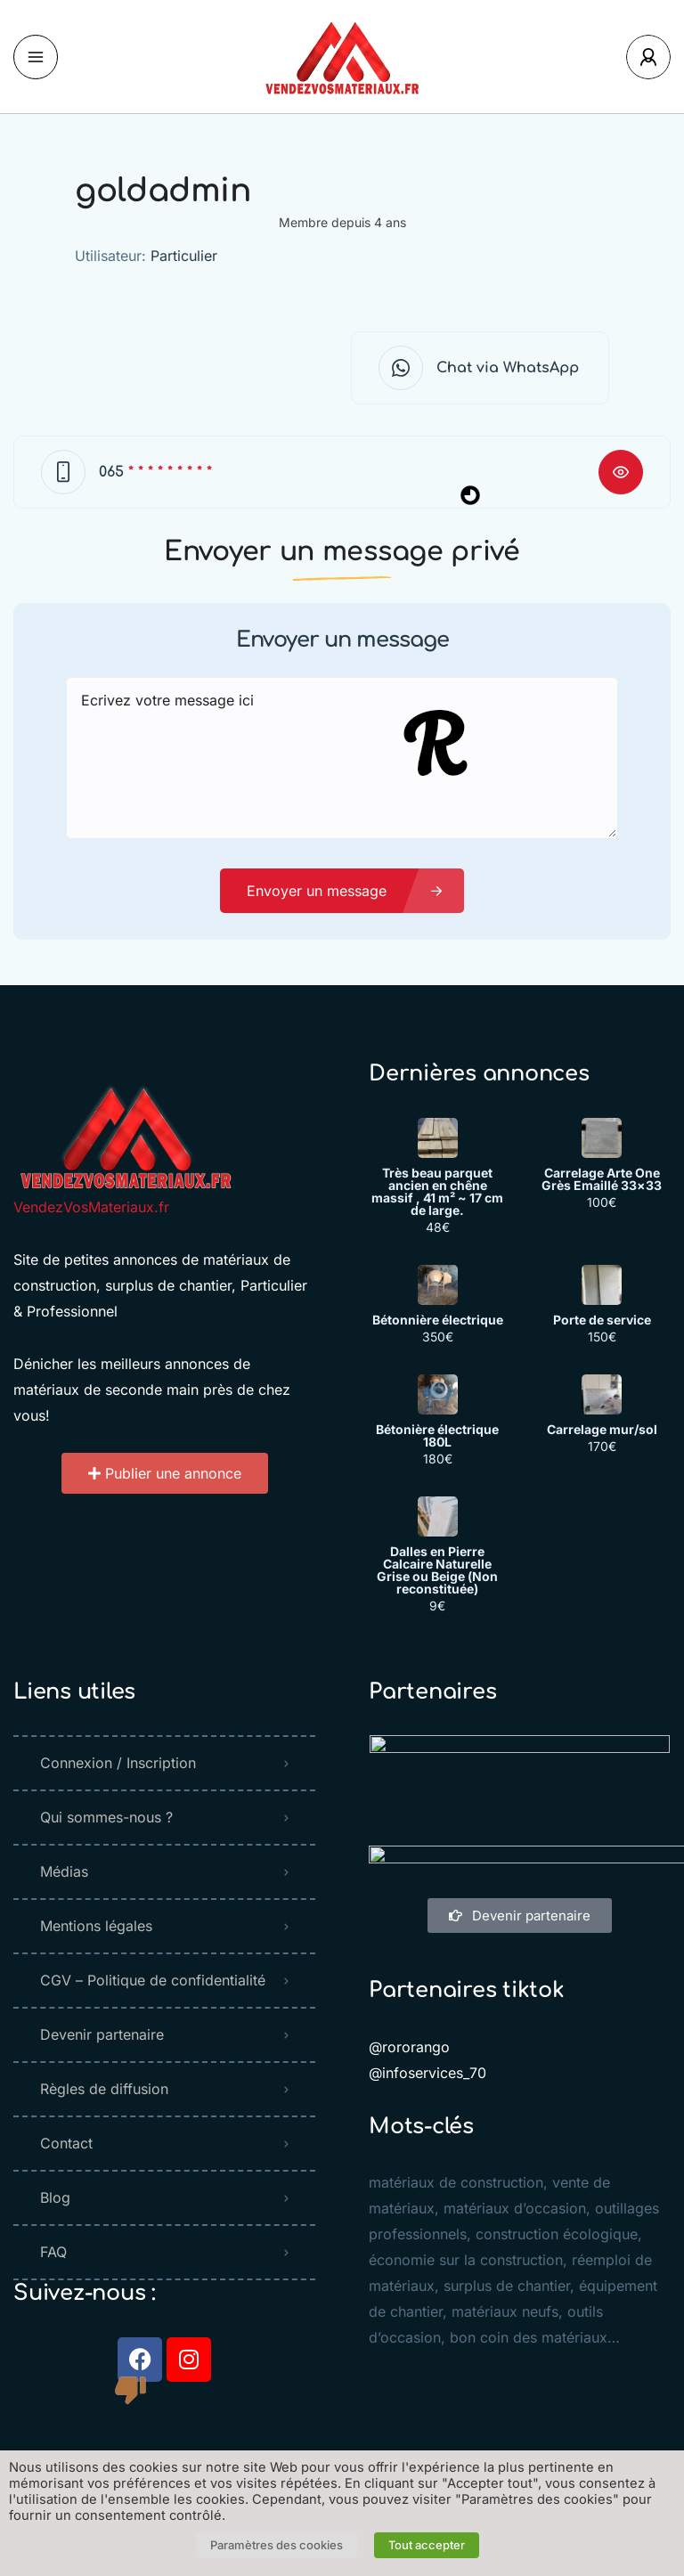 This screenshot has width=684, height=2576. Describe the element at coordinates (436, 743) in the screenshot. I see `open the RunRun.it app` at that location.